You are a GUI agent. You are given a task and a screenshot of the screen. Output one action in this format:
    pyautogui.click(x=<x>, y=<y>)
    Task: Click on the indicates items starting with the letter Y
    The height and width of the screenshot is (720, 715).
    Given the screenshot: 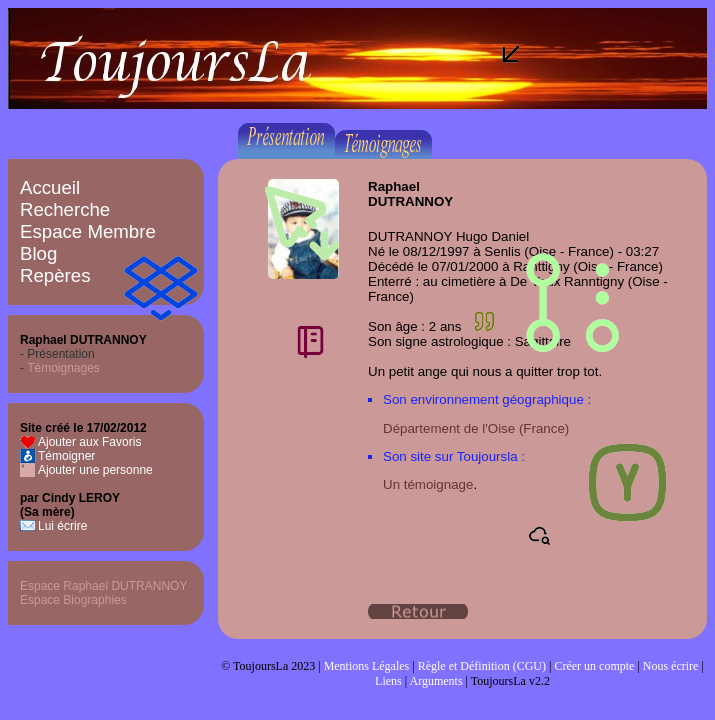 What is the action you would take?
    pyautogui.click(x=627, y=482)
    